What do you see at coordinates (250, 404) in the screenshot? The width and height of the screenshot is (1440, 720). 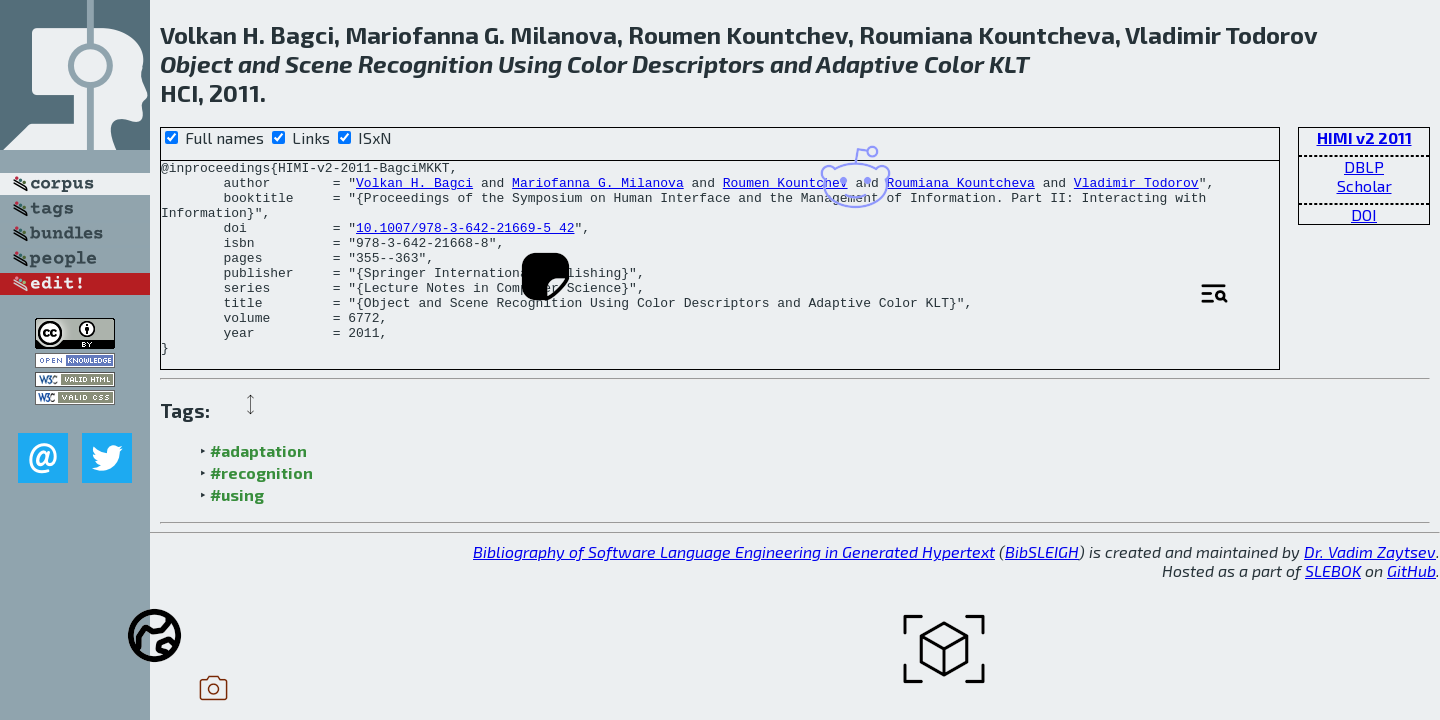 I see `adjust height or vertical size` at bounding box center [250, 404].